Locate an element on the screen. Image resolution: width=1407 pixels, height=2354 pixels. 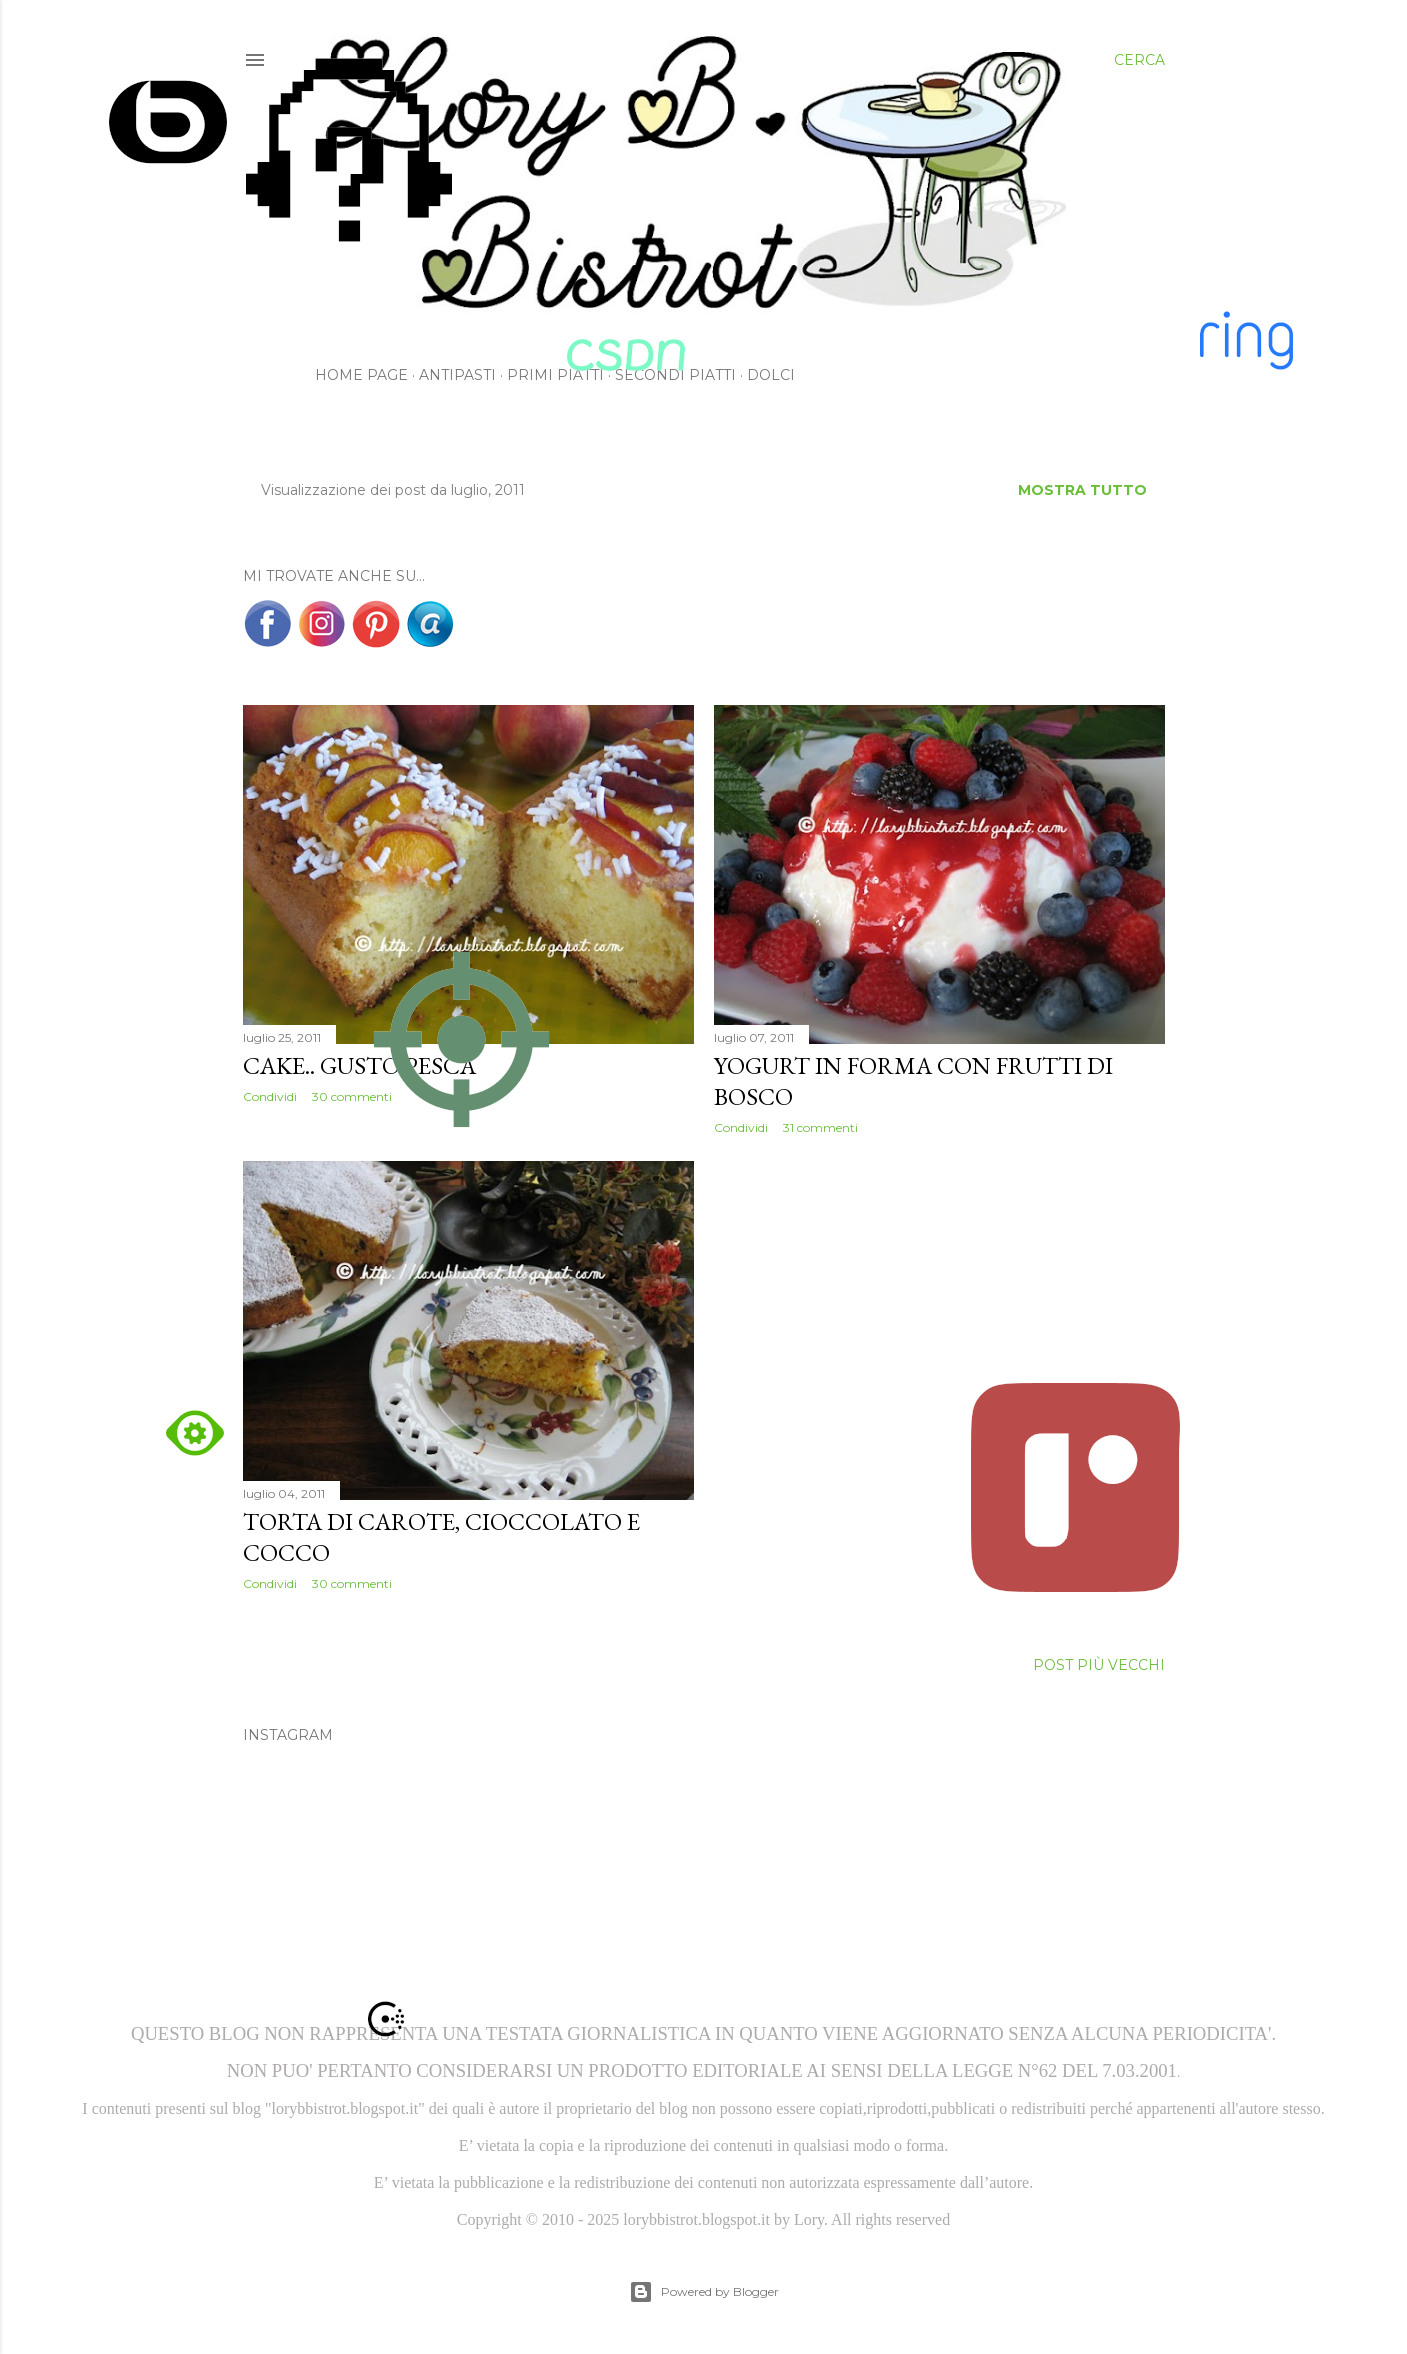
open the Ring smart home app is located at coordinates (1246, 340).